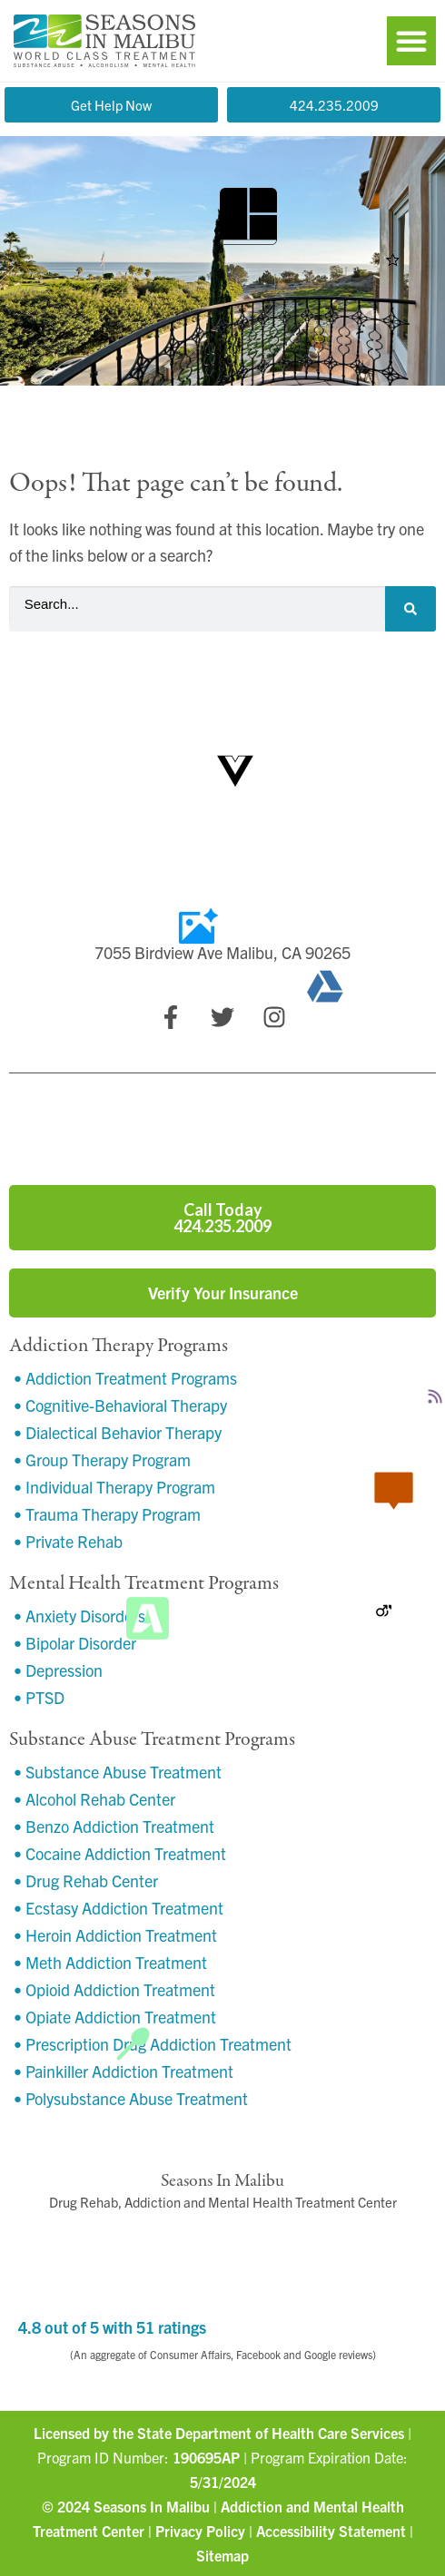 This screenshot has height=2576, width=445. I want to click on open google drive, so click(325, 986).